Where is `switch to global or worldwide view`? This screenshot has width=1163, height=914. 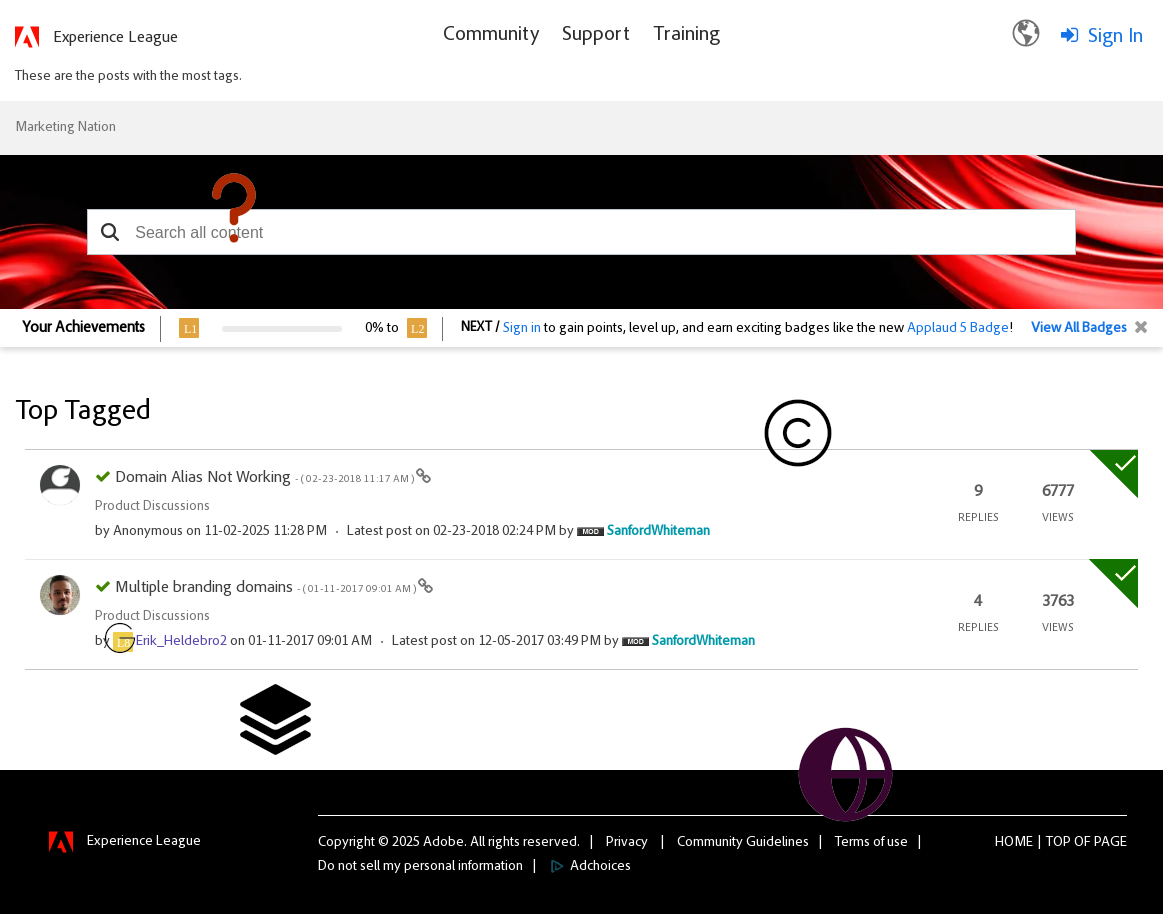
switch to global or worldwide view is located at coordinates (845, 774).